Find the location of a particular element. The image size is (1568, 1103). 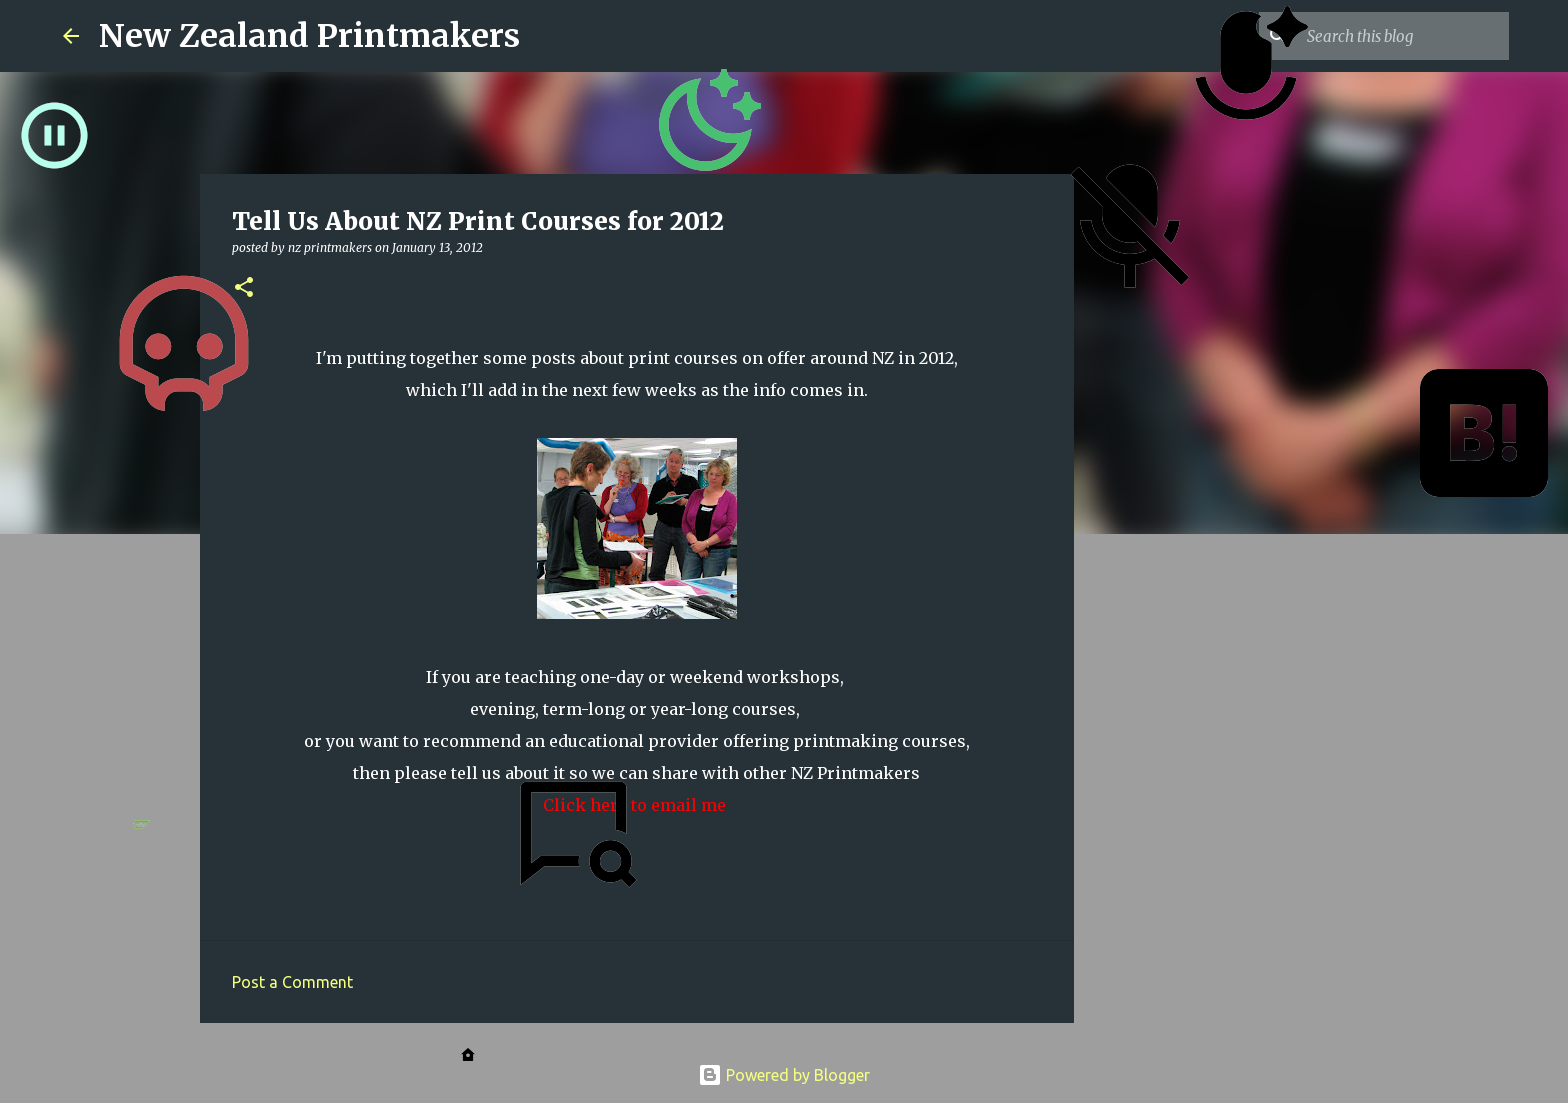

navigate to home screen is located at coordinates (468, 1055).